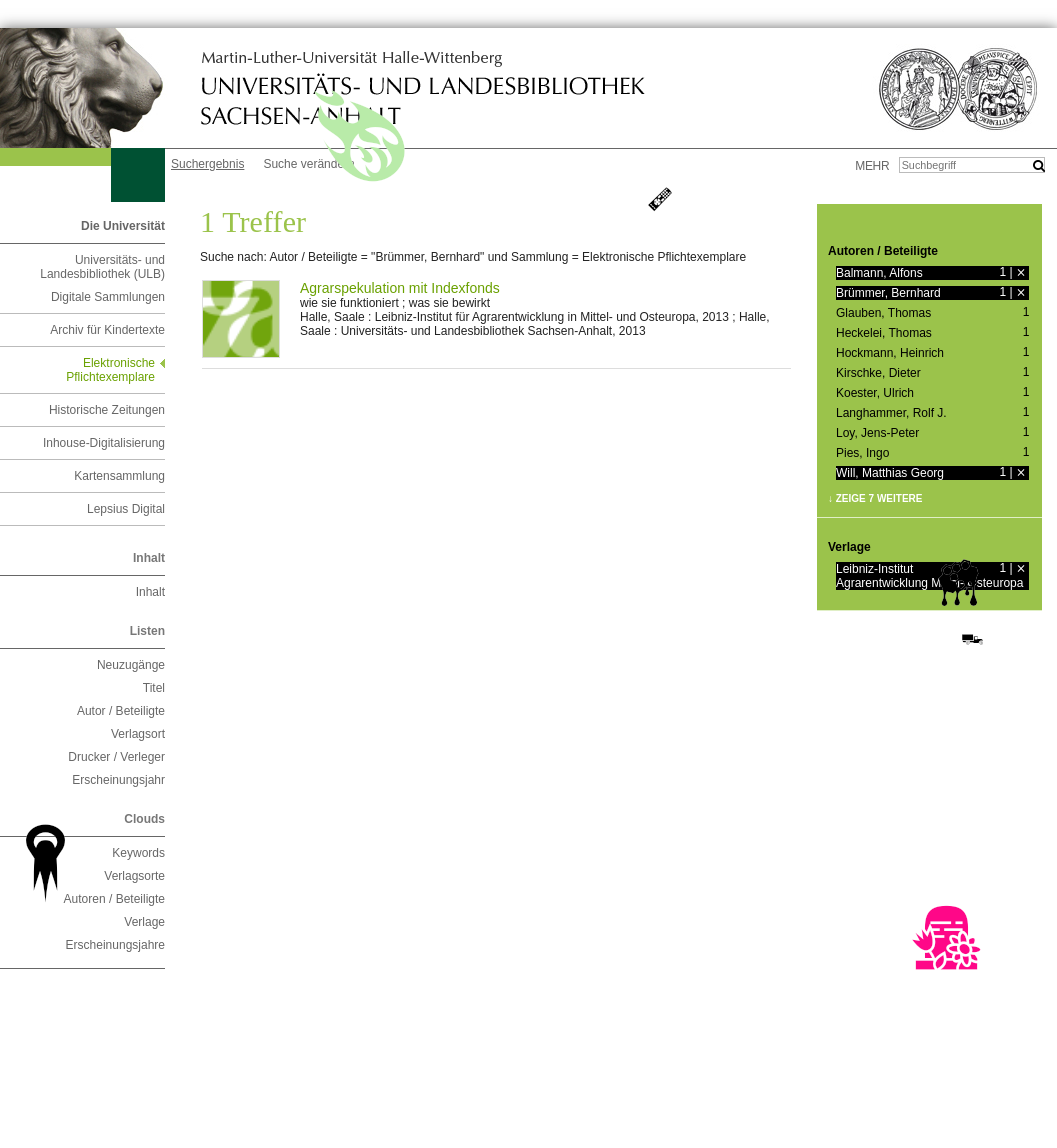  Describe the element at coordinates (972, 639) in the screenshot. I see `indicates freight or cargo delivery` at that location.